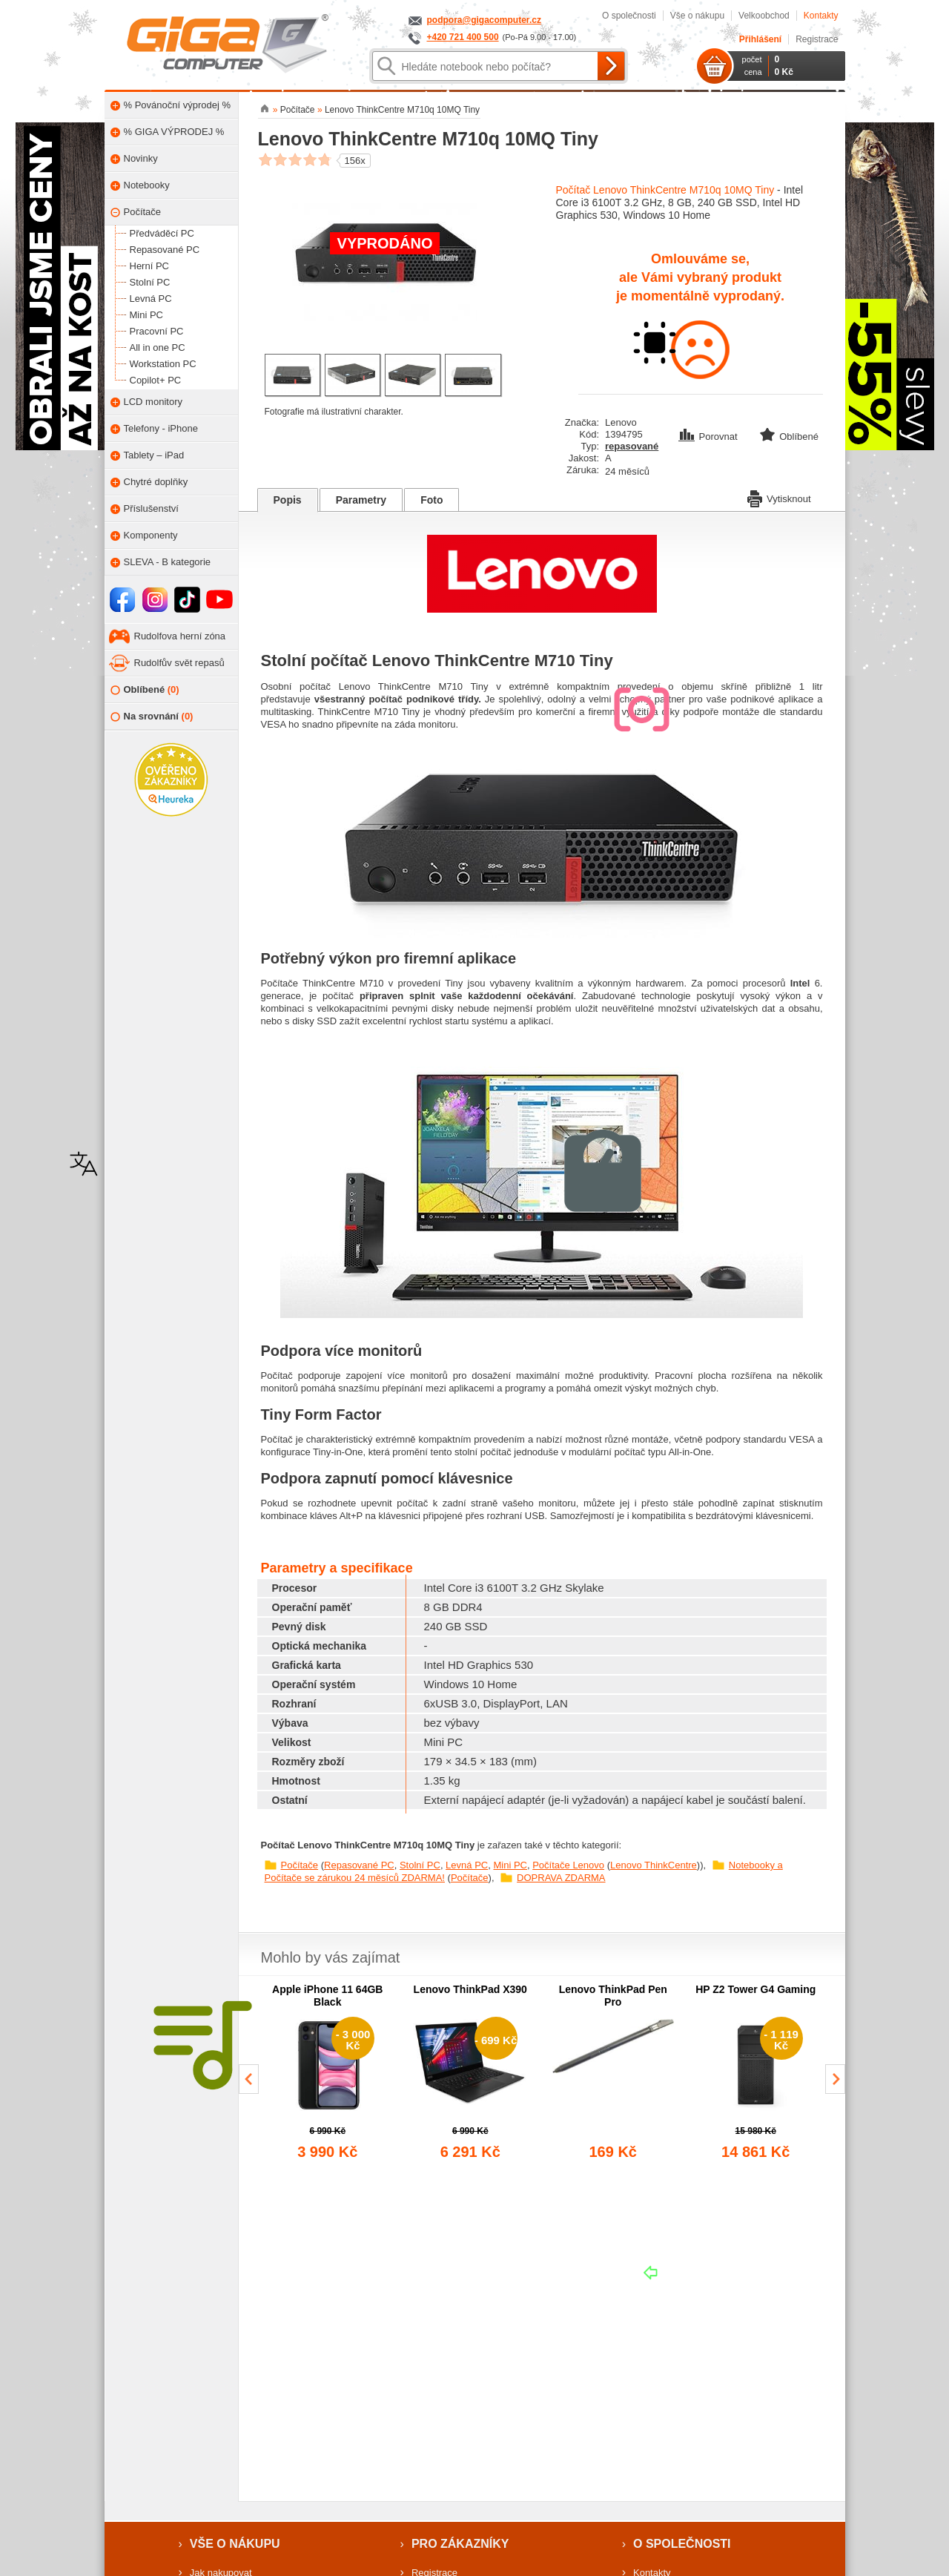  What do you see at coordinates (603, 1173) in the screenshot?
I see `view weight or mass measurement` at bounding box center [603, 1173].